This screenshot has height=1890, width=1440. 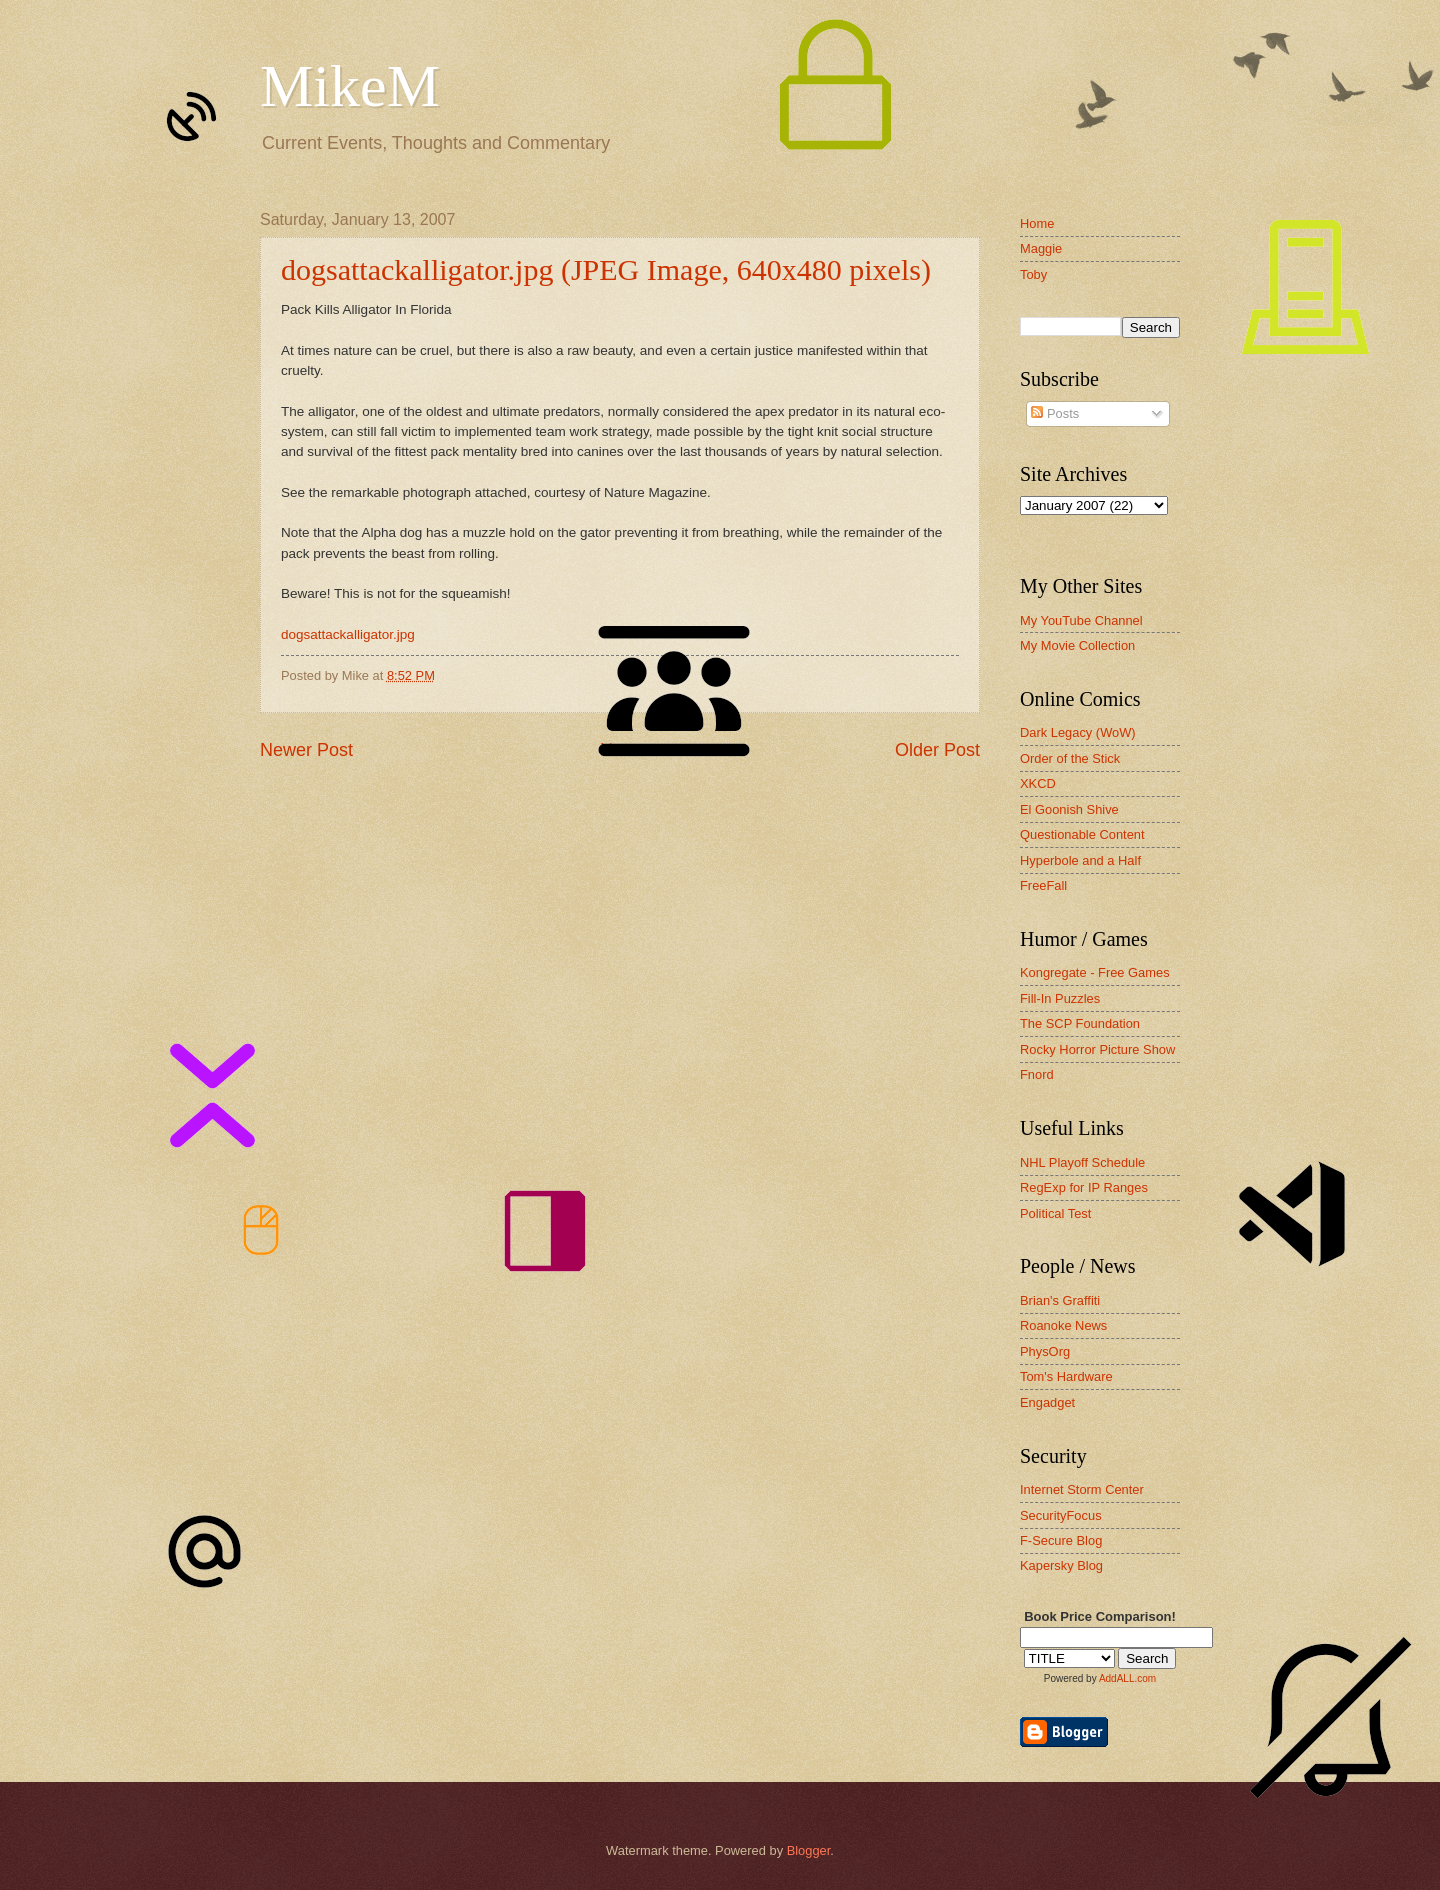 I want to click on view team members or user directory, so click(x=674, y=689).